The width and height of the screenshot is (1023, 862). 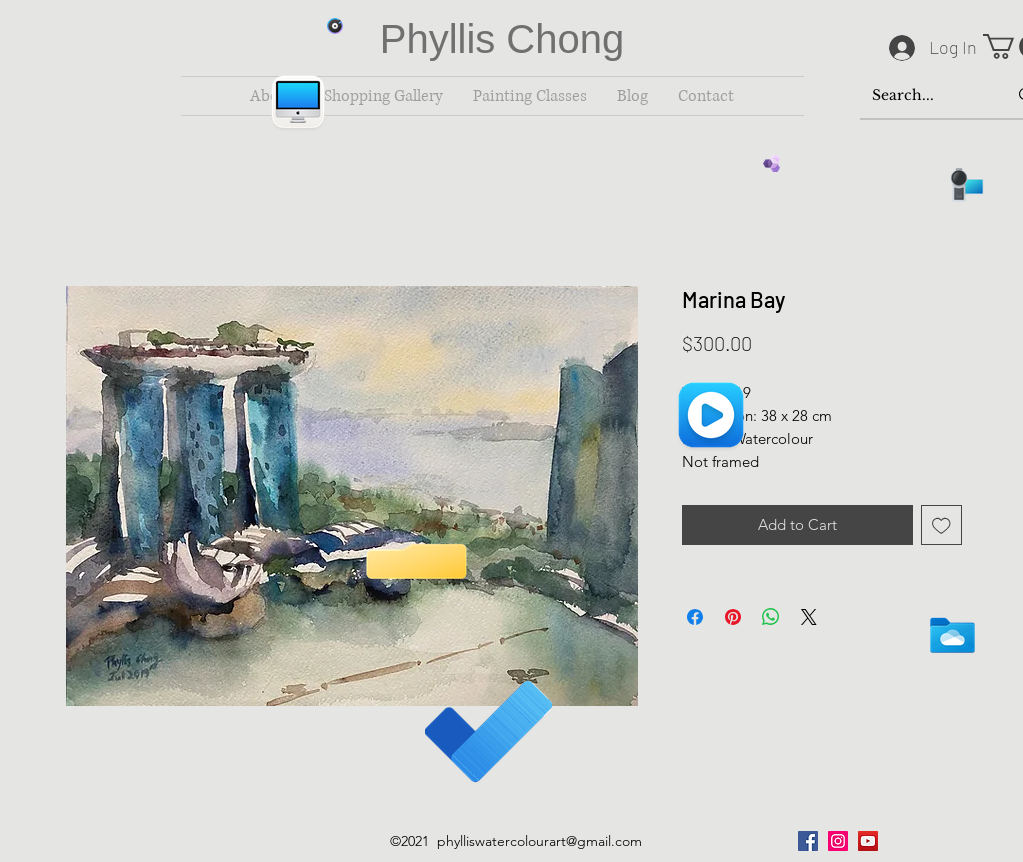 I want to click on open the tasks app, so click(x=488, y=731).